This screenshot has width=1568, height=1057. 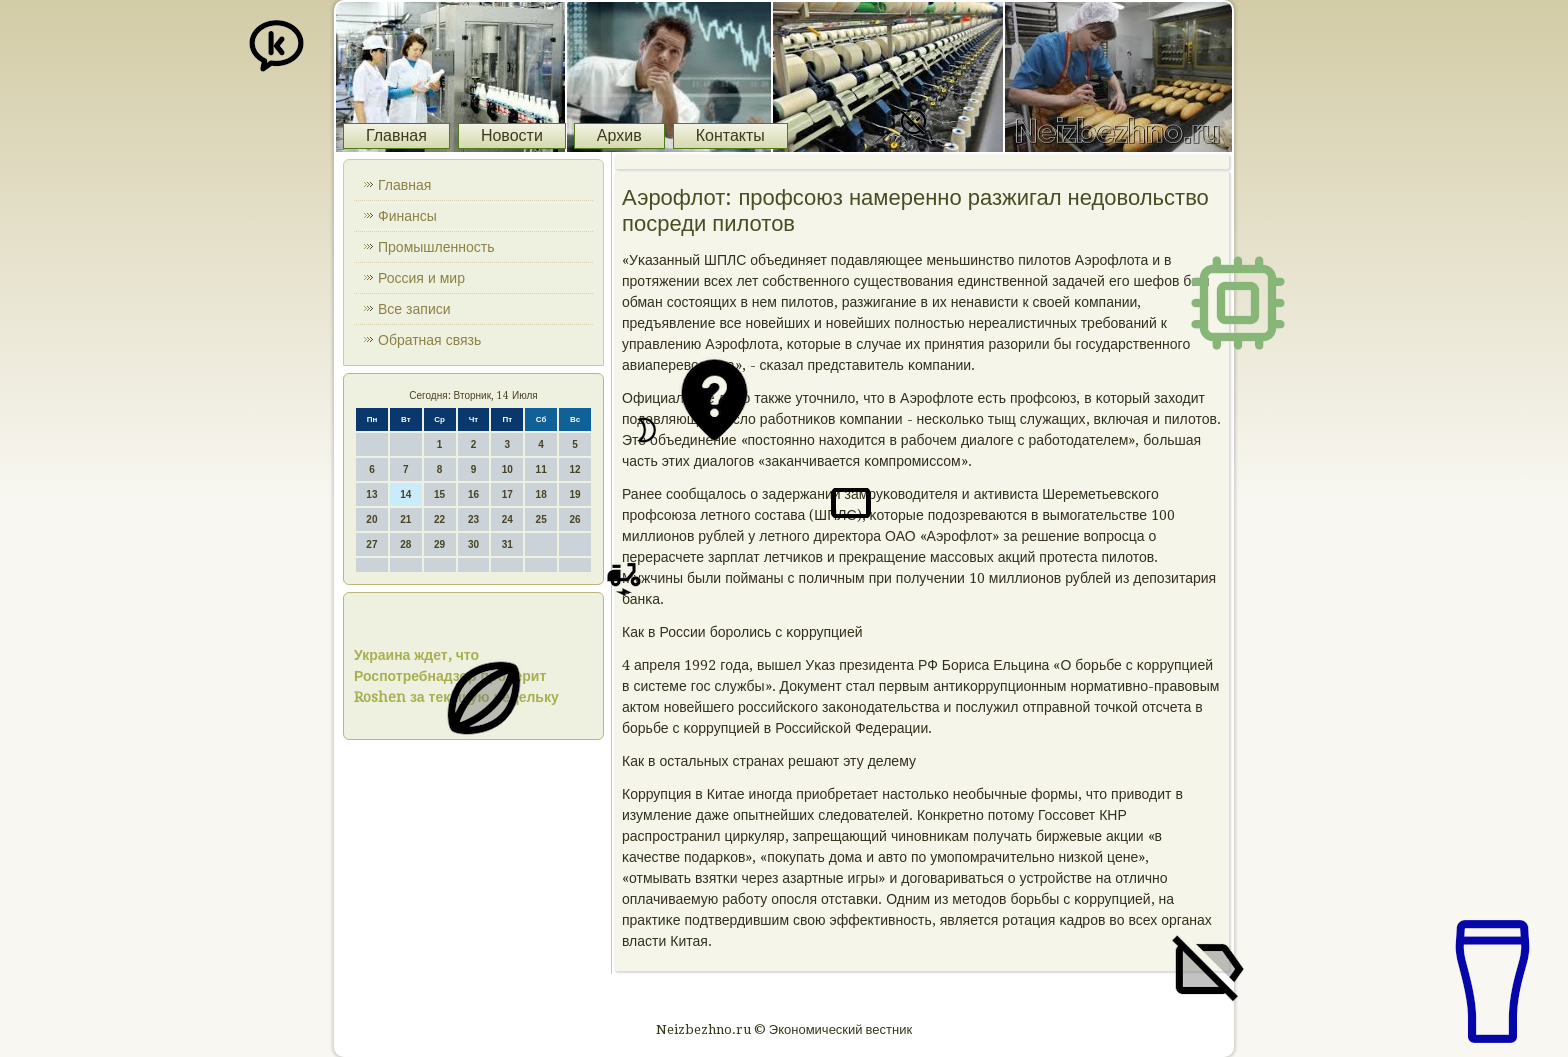 What do you see at coordinates (624, 578) in the screenshot?
I see `select electric moped as transportation mode` at bounding box center [624, 578].